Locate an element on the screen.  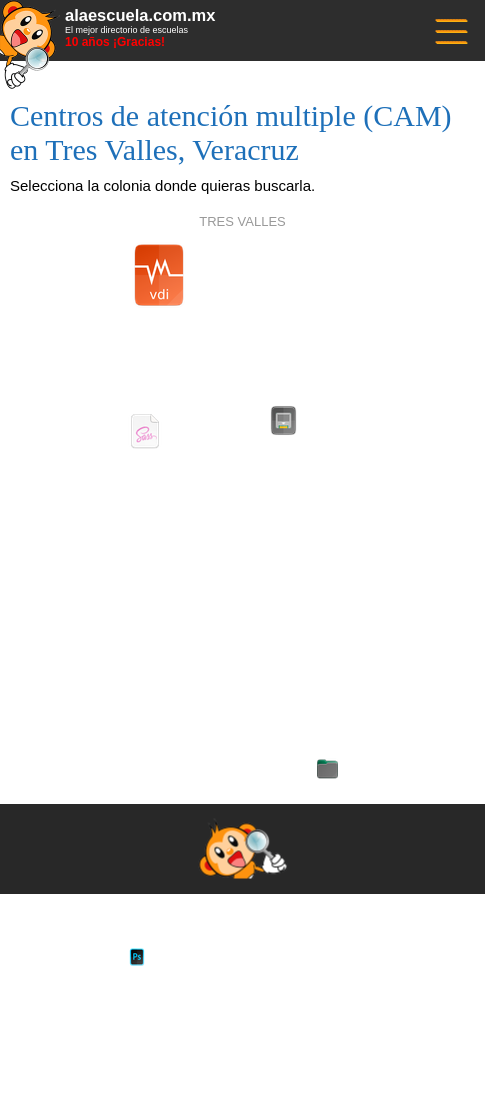
adobe photoshop file type indicator is located at coordinates (137, 957).